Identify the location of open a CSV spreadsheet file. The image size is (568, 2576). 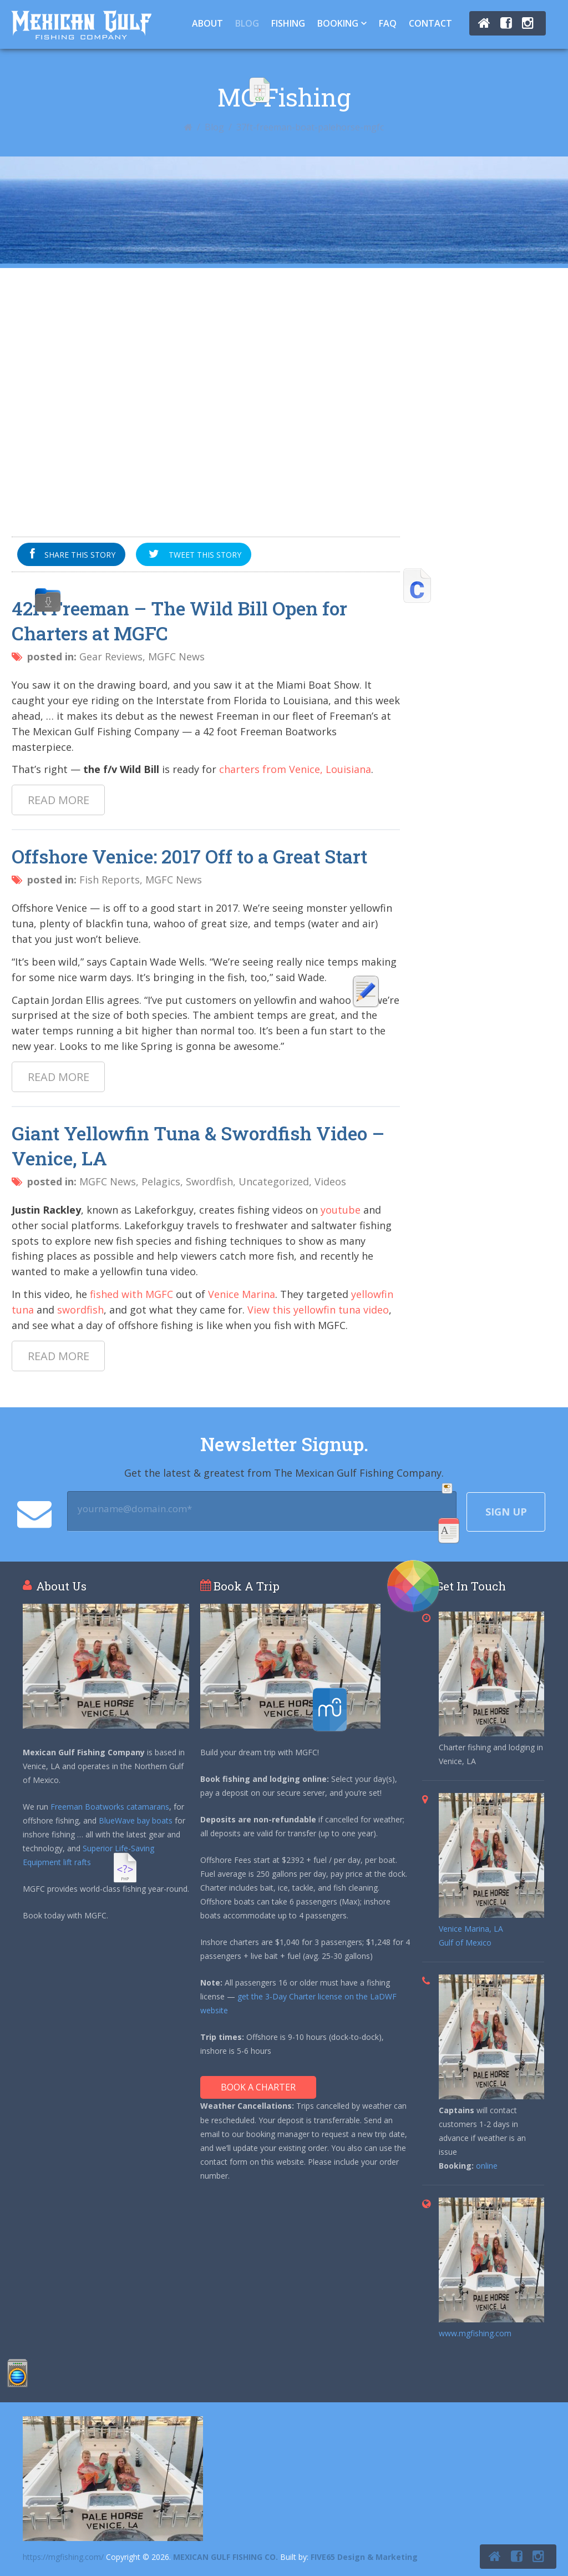
(260, 90).